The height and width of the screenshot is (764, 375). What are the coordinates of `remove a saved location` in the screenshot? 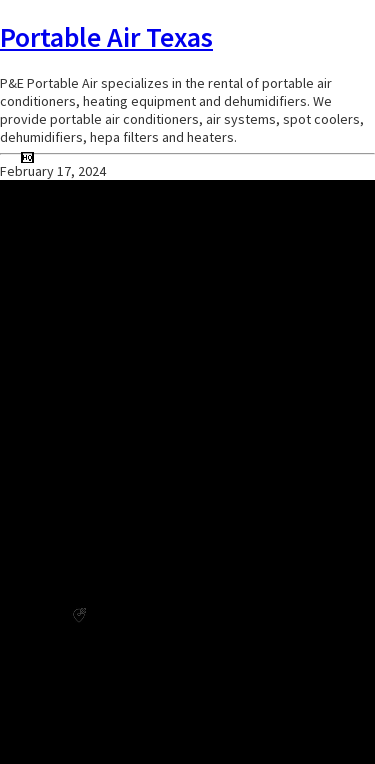 It's located at (79, 615).